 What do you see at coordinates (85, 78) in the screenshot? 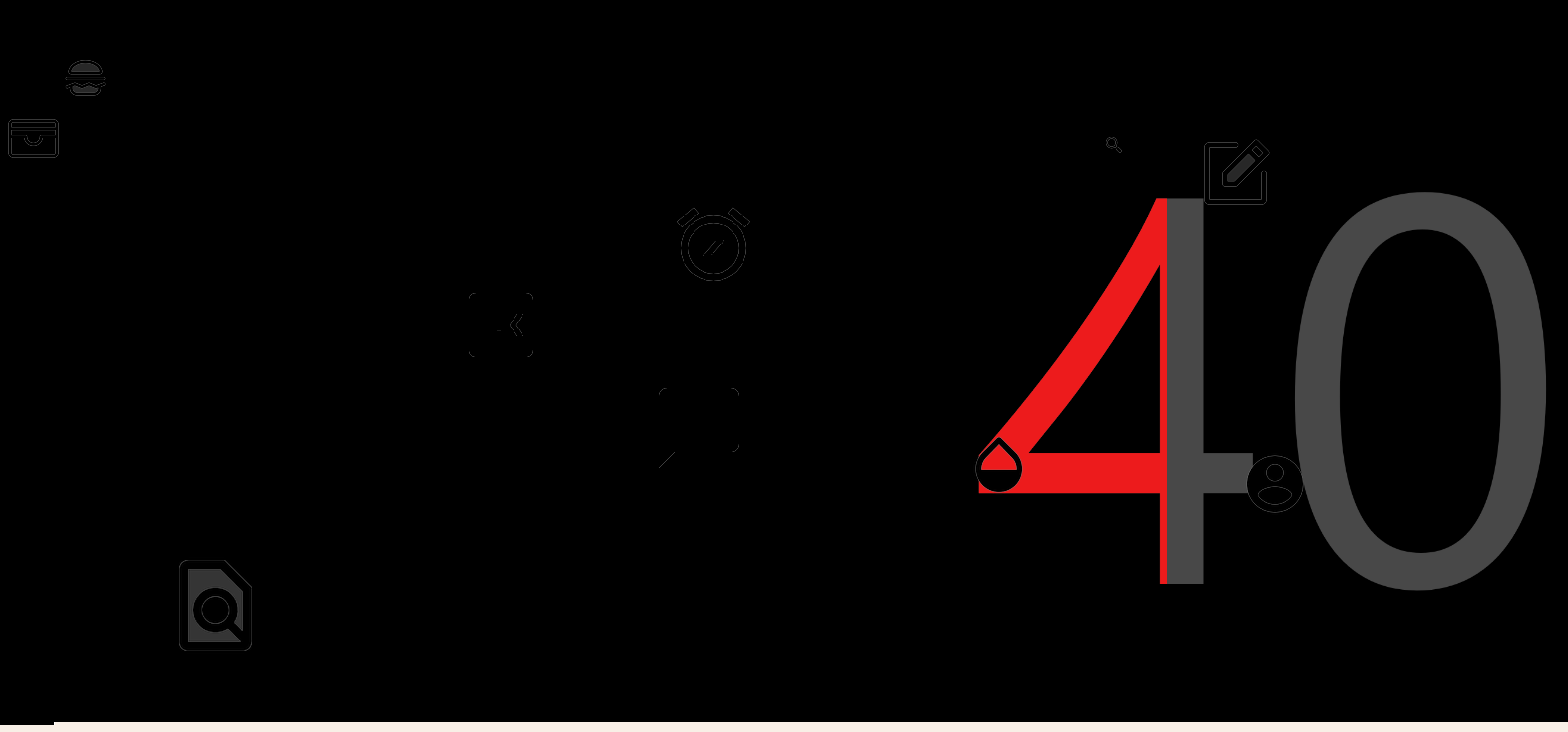
I see `view food or restaurant options` at bounding box center [85, 78].